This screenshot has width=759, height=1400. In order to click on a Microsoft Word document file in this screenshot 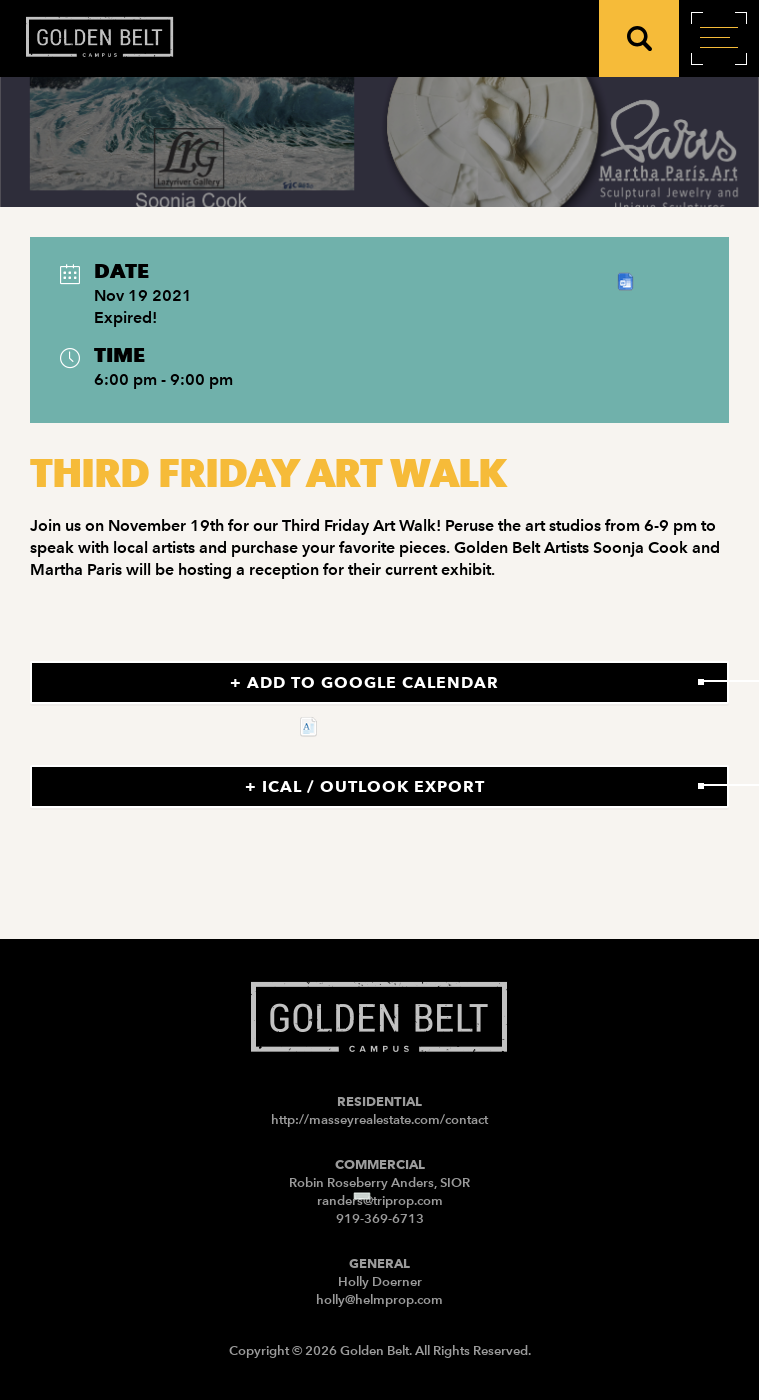, I will do `click(625, 281)`.